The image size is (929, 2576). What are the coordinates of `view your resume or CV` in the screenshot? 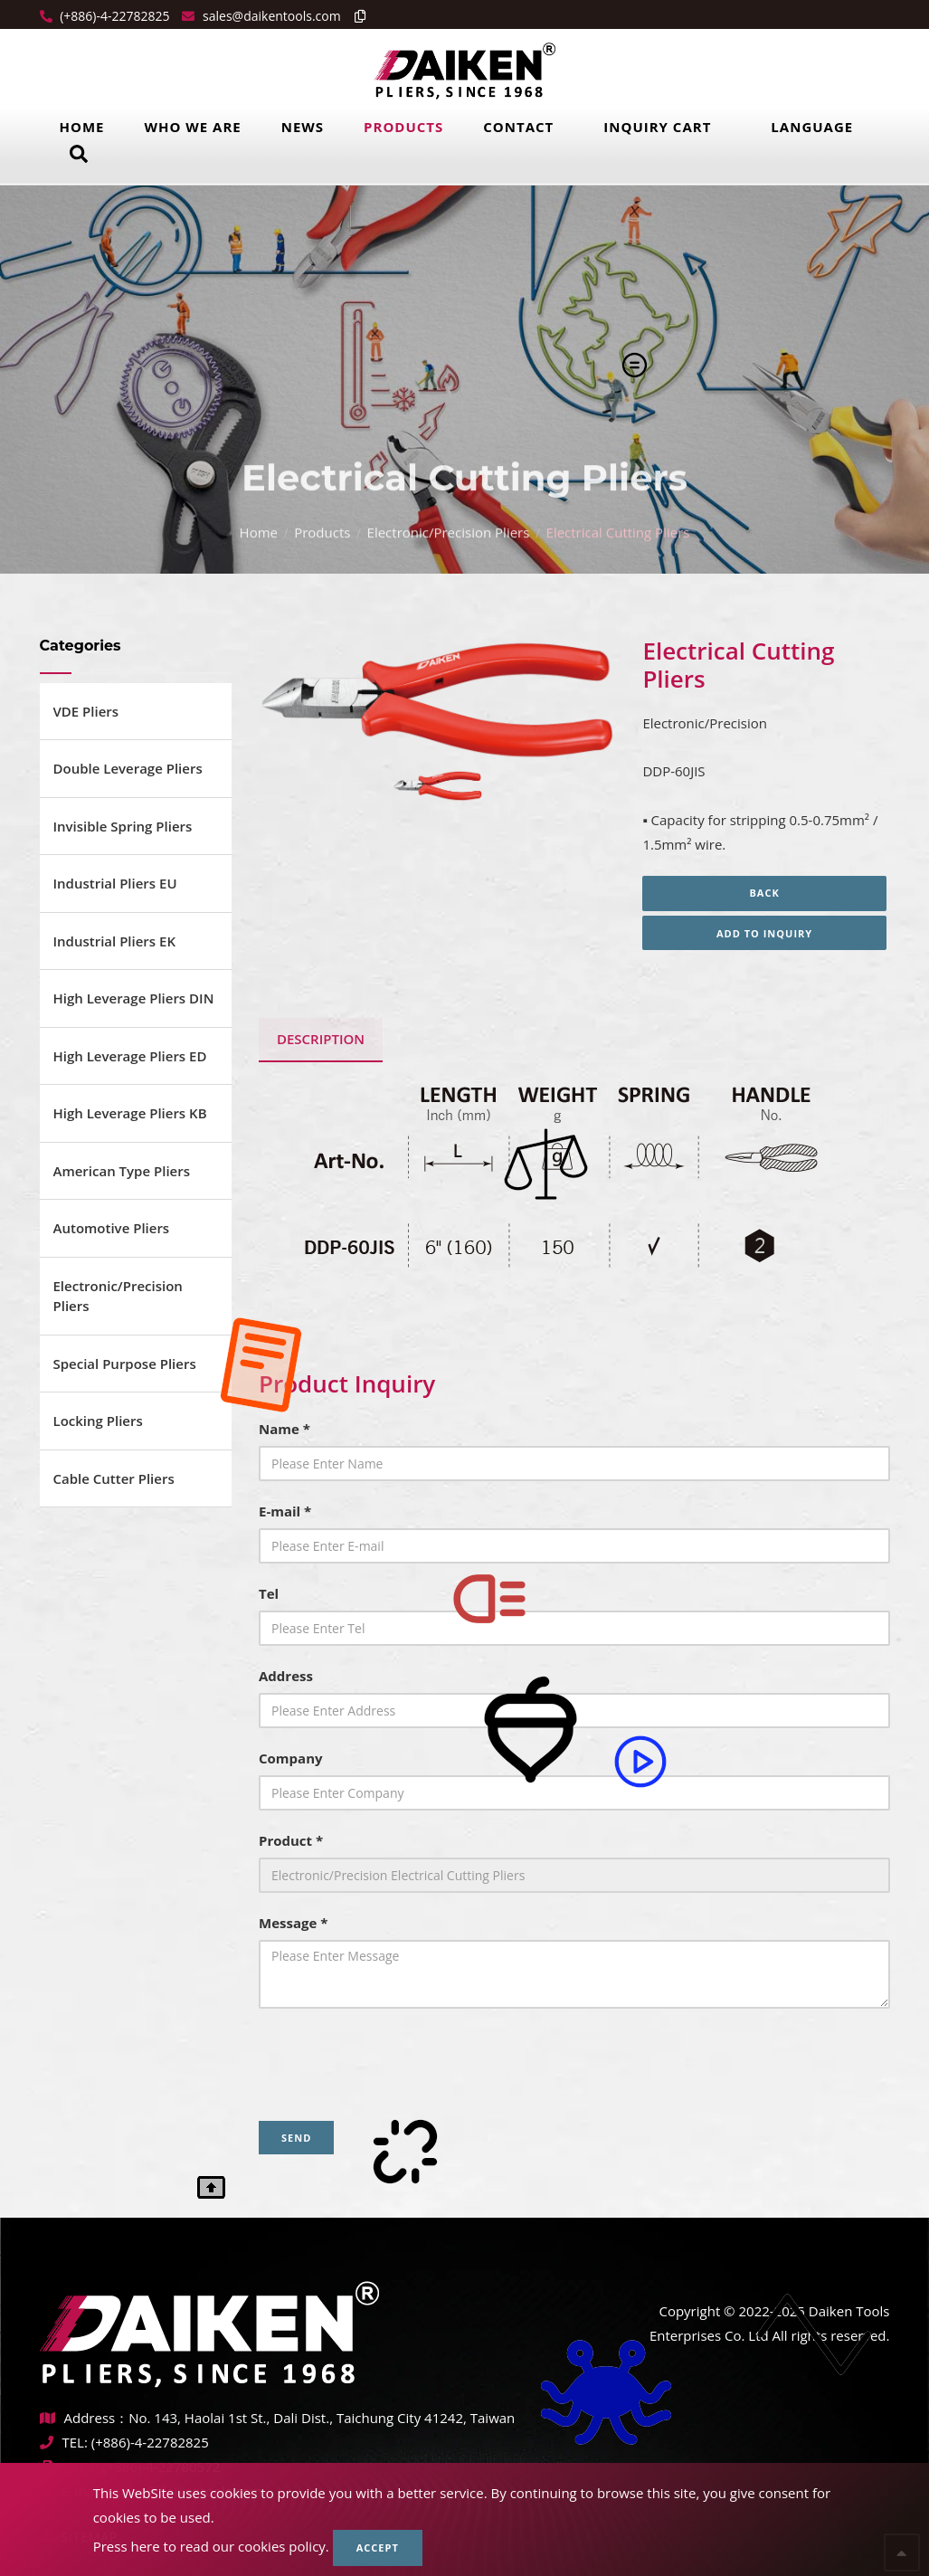 It's located at (261, 1364).